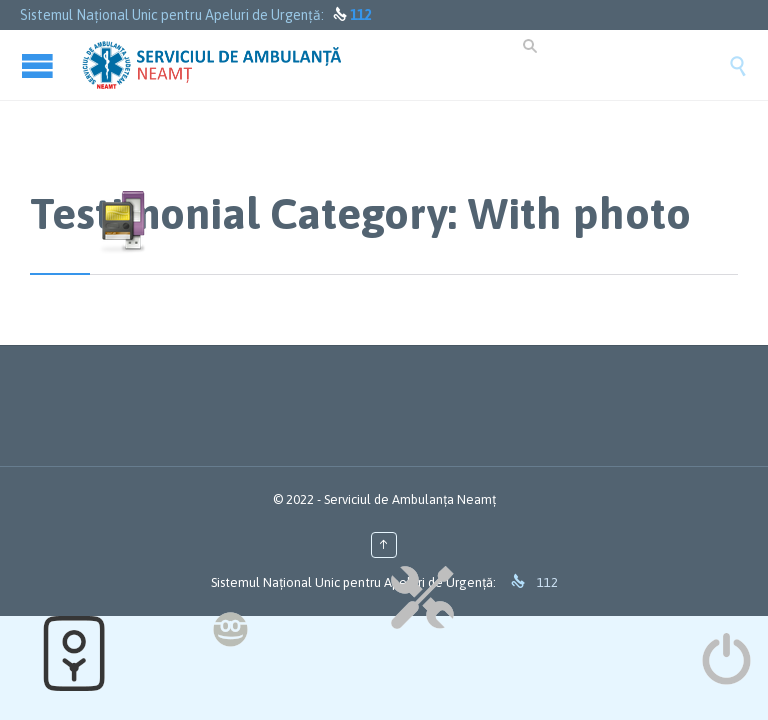  What do you see at coordinates (530, 46) in the screenshot?
I see `open saved searches folder` at bounding box center [530, 46].